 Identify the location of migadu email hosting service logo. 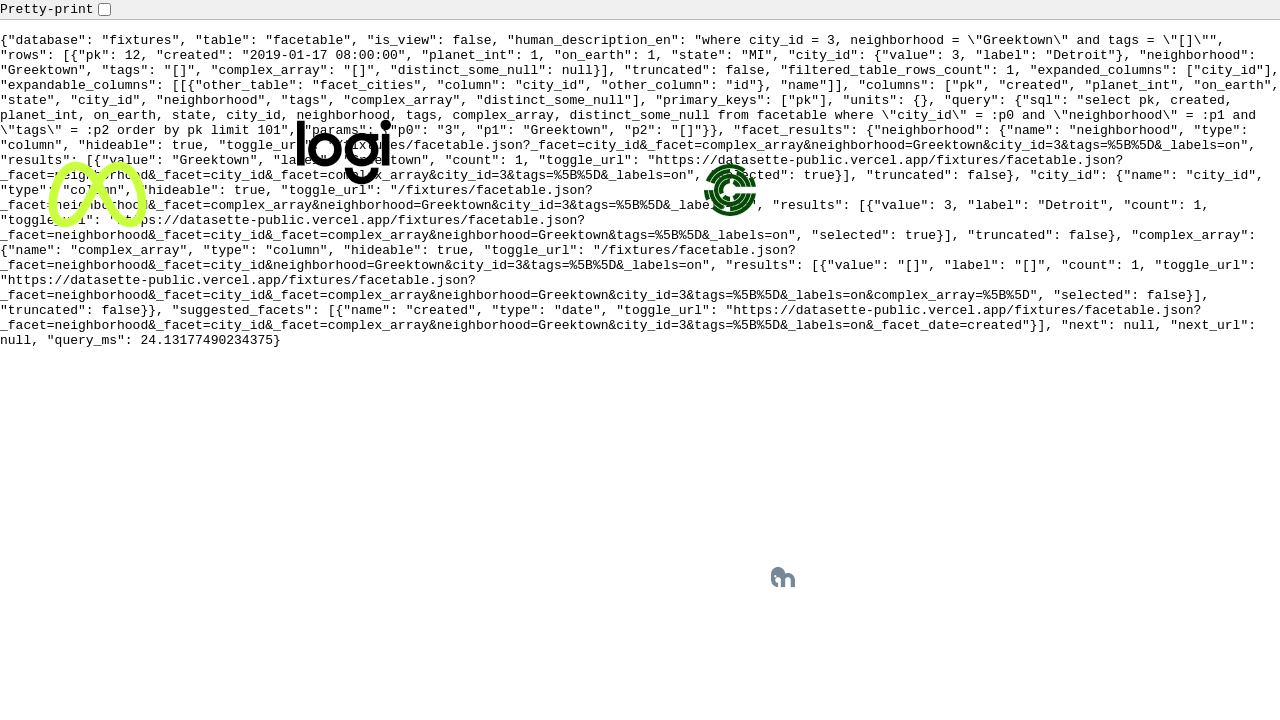
(783, 577).